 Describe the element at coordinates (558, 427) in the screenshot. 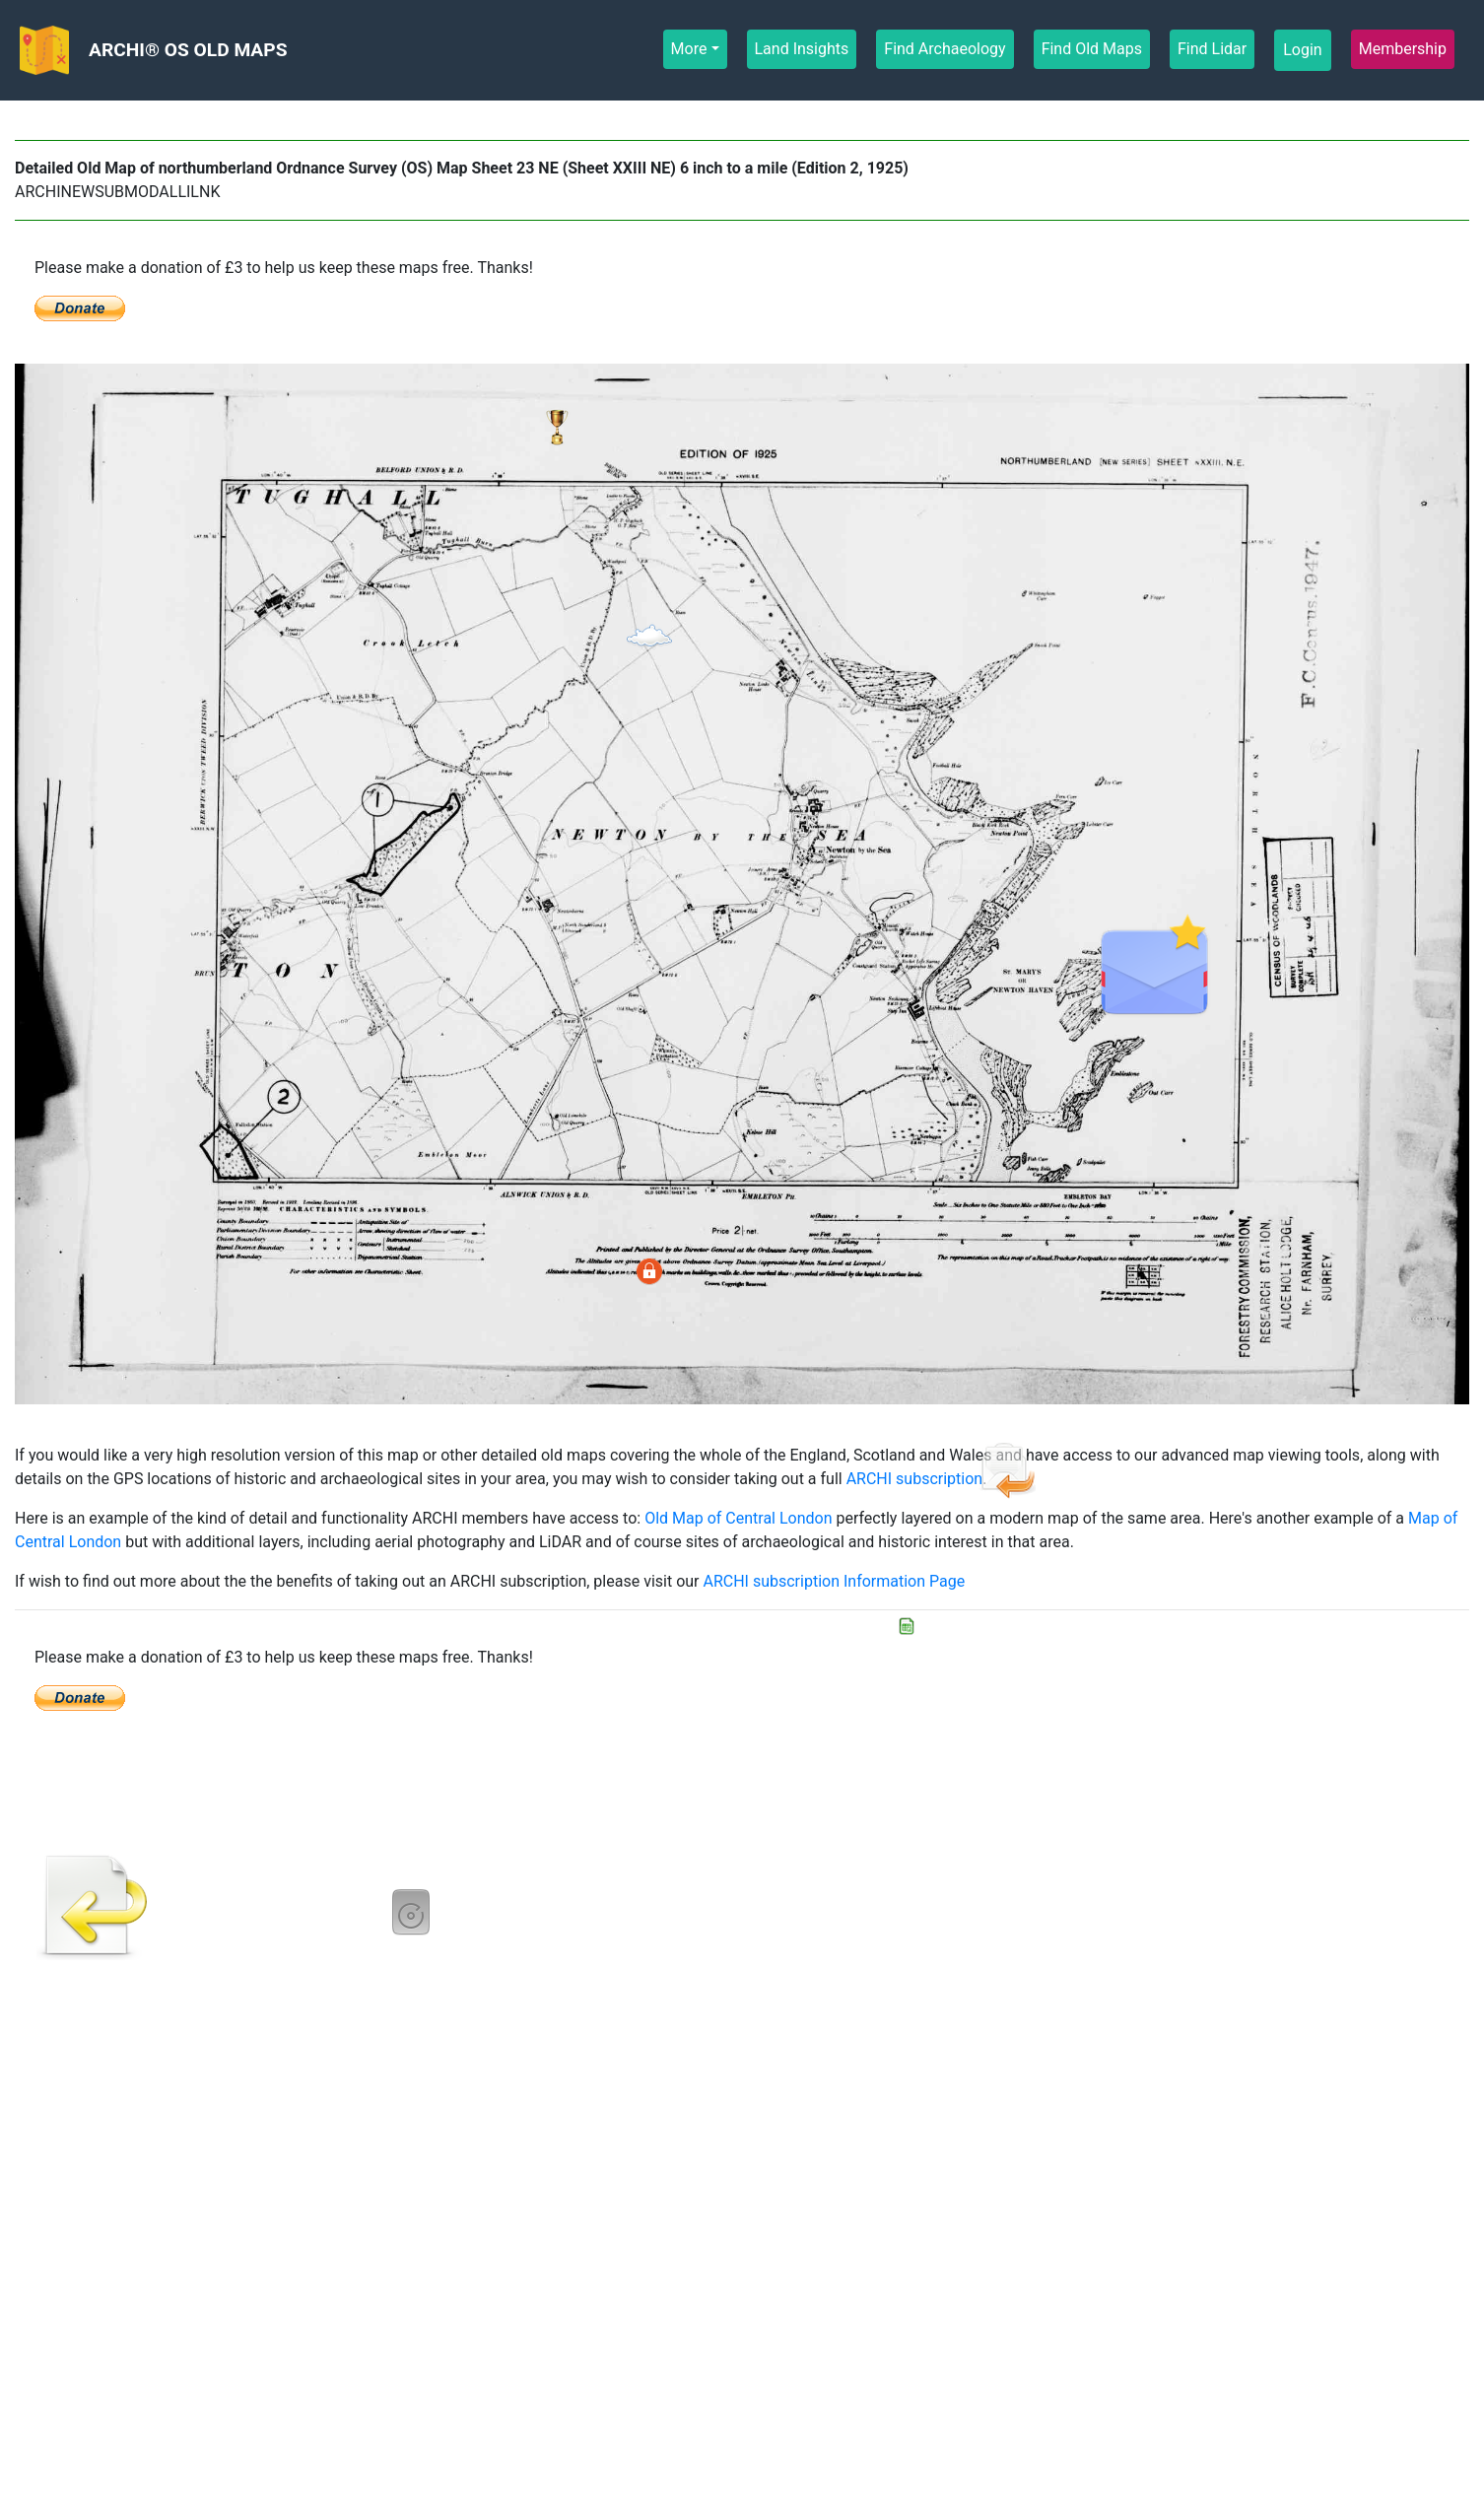

I see `indicates third place or bronze-tier achievement` at that location.